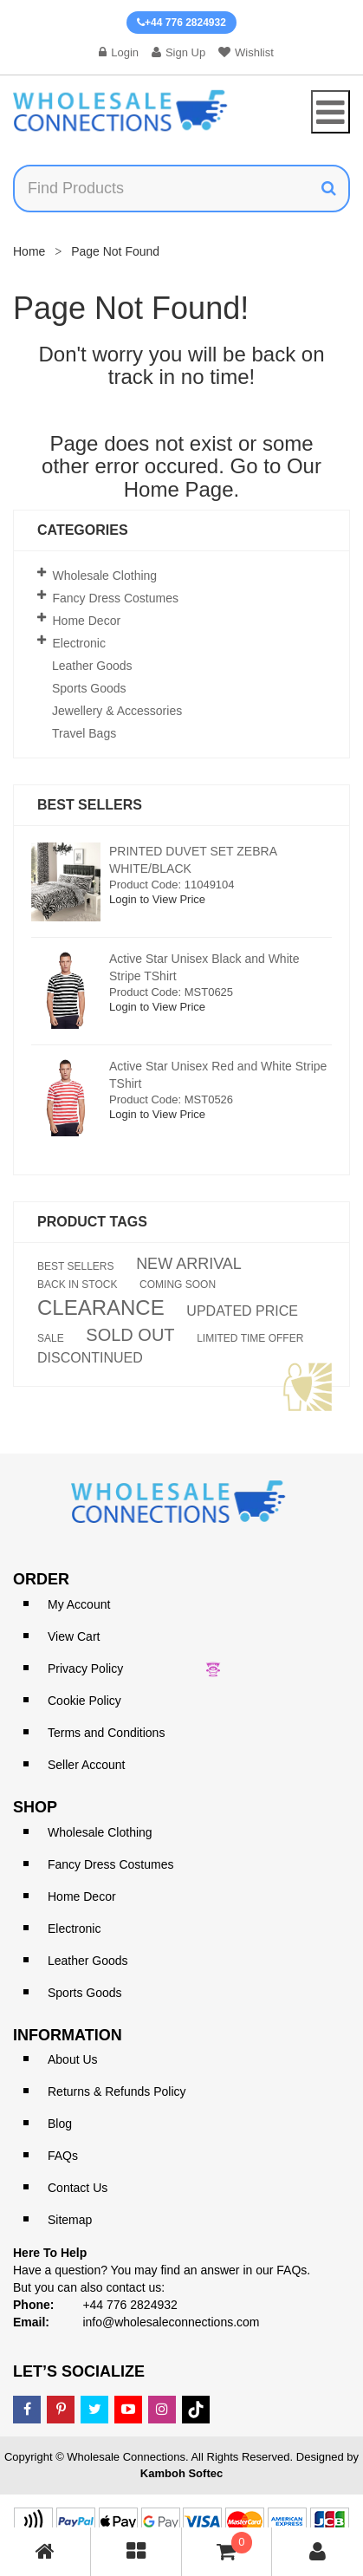 This screenshot has width=363, height=2576. What do you see at coordinates (213, 1669) in the screenshot?
I see `decorative tribal or aztec-themed game badge` at bounding box center [213, 1669].